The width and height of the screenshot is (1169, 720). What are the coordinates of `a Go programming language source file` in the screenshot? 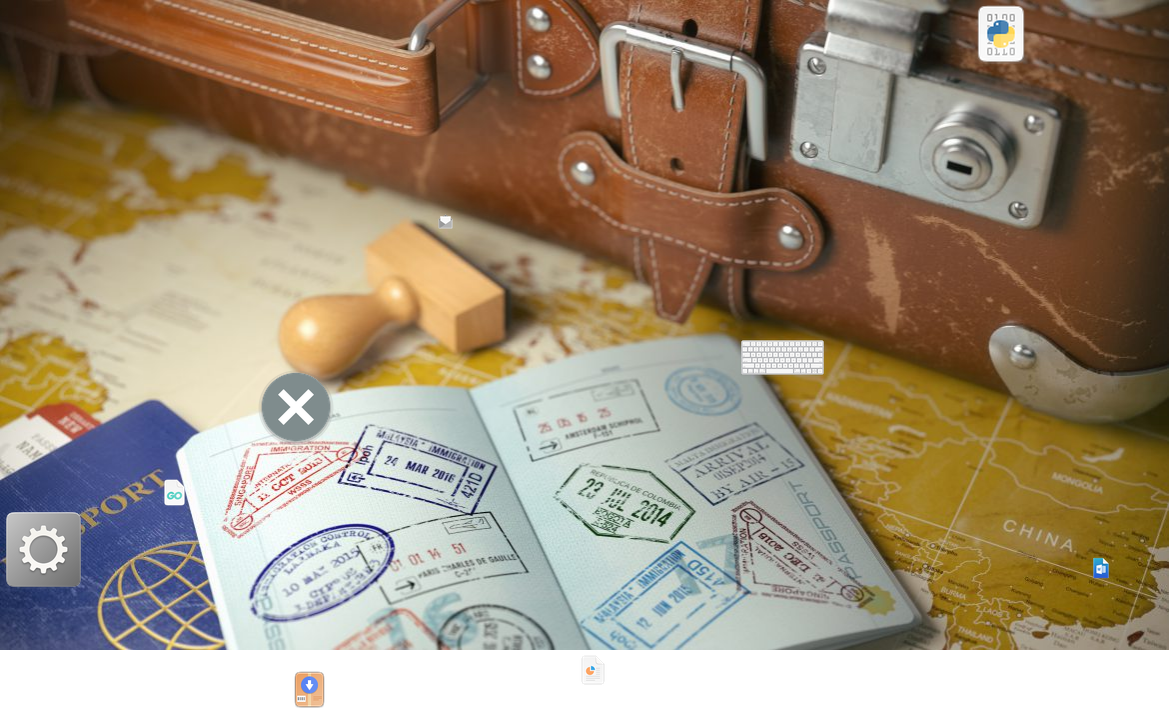 It's located at (174, 492).